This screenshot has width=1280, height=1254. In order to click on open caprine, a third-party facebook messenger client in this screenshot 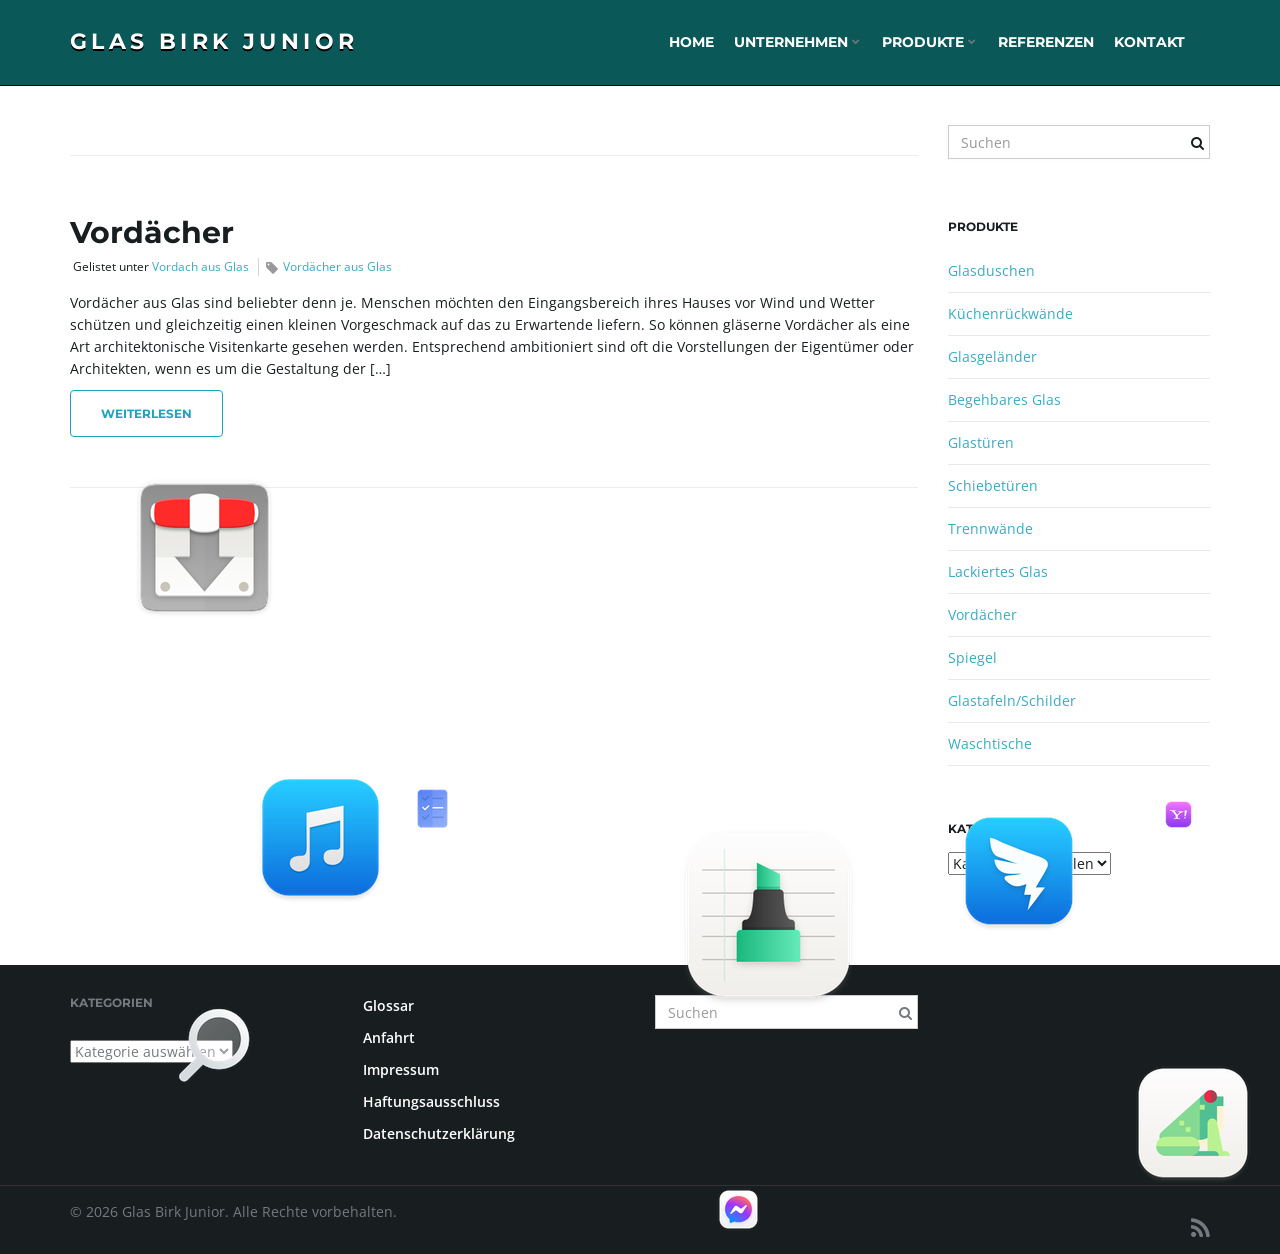, I will do `click(738, 1209)`.